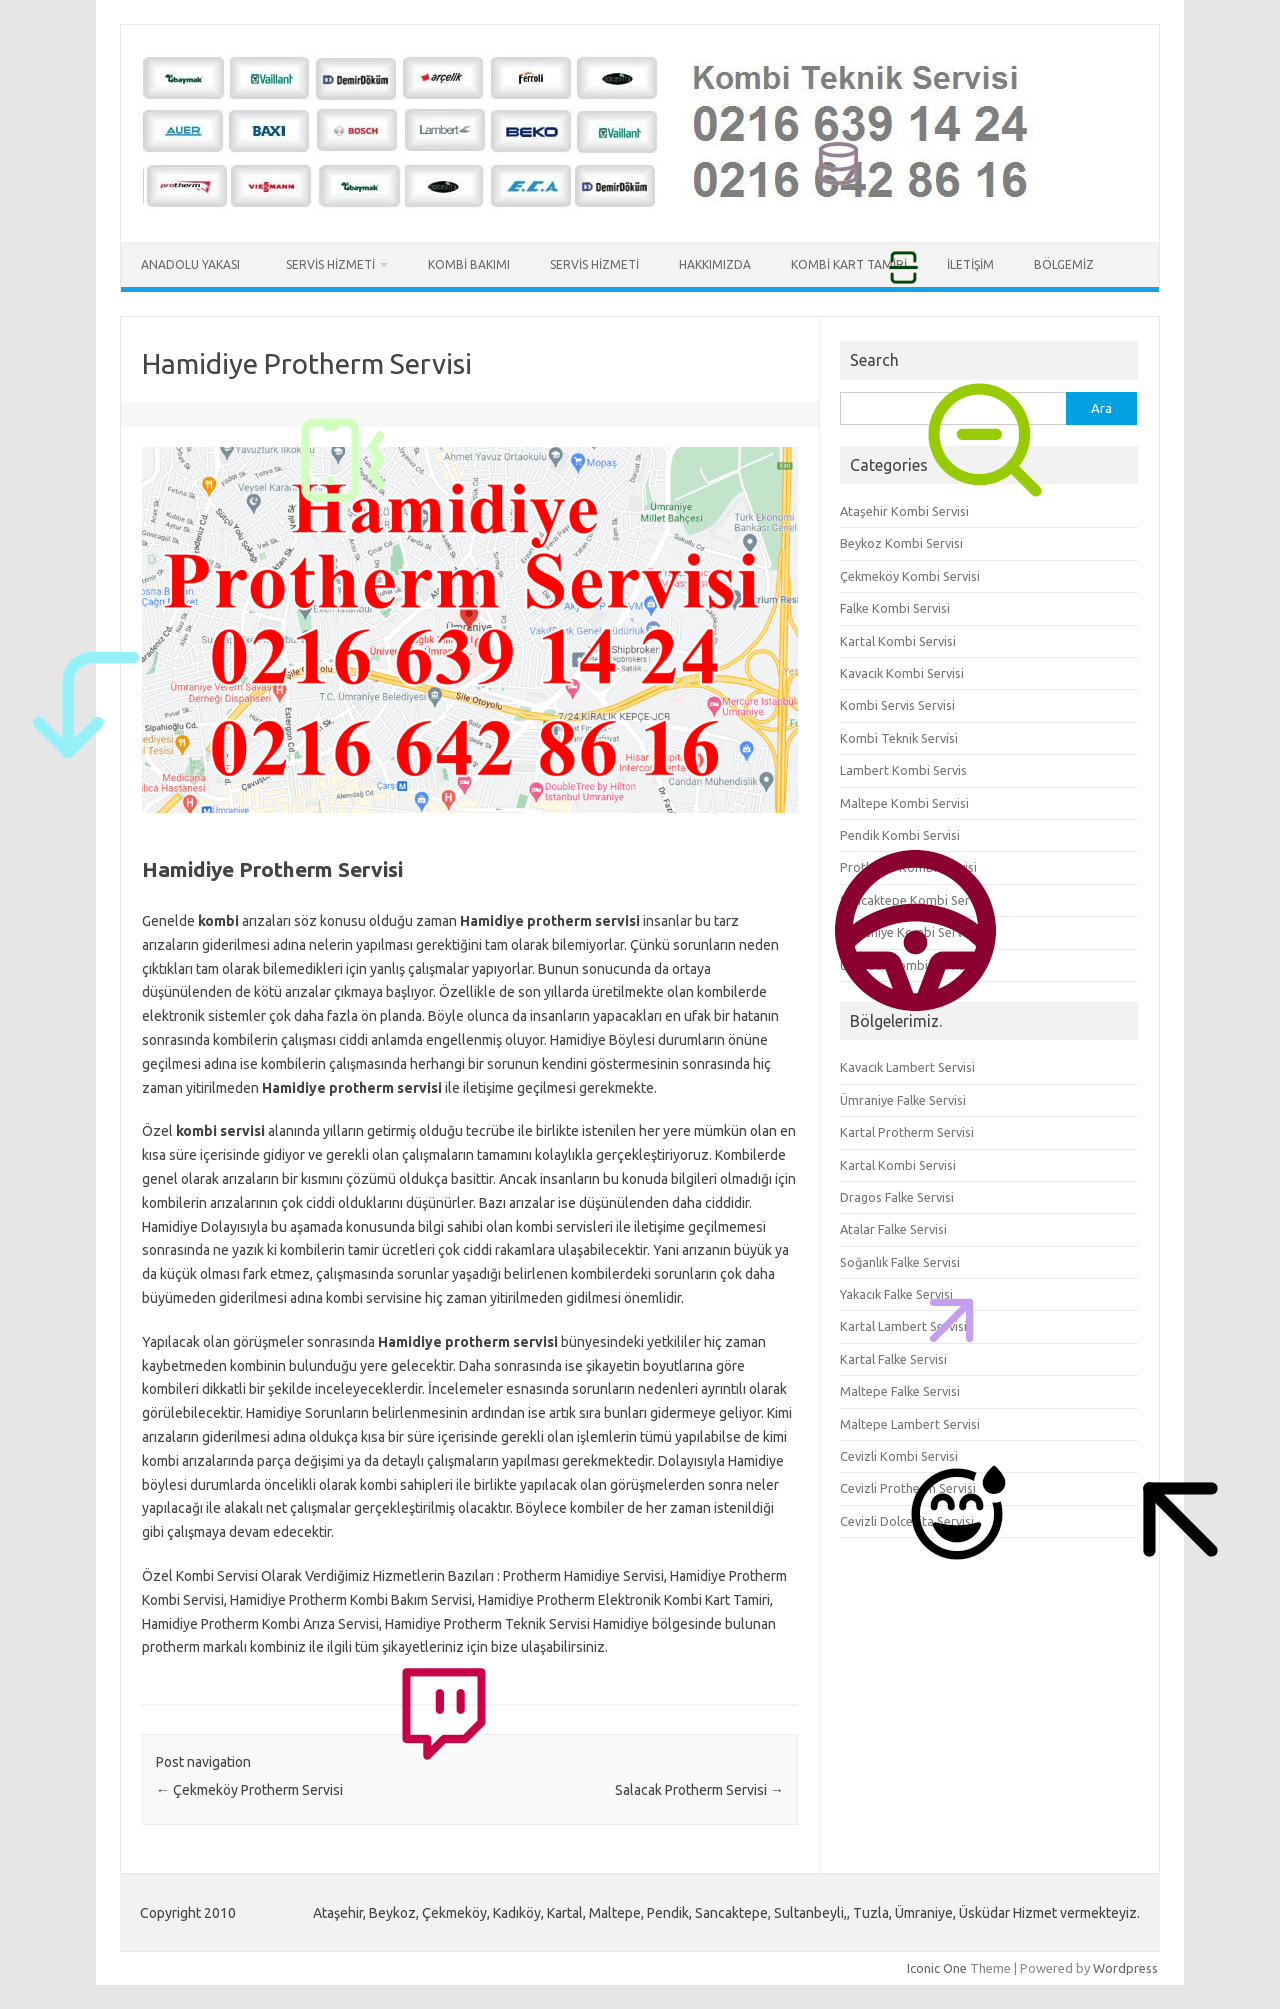 The image size is (1280, 2009). Describe the element at coordinates (915, 930) in the screenshot. I see `access driving or navigation mode` at that location.